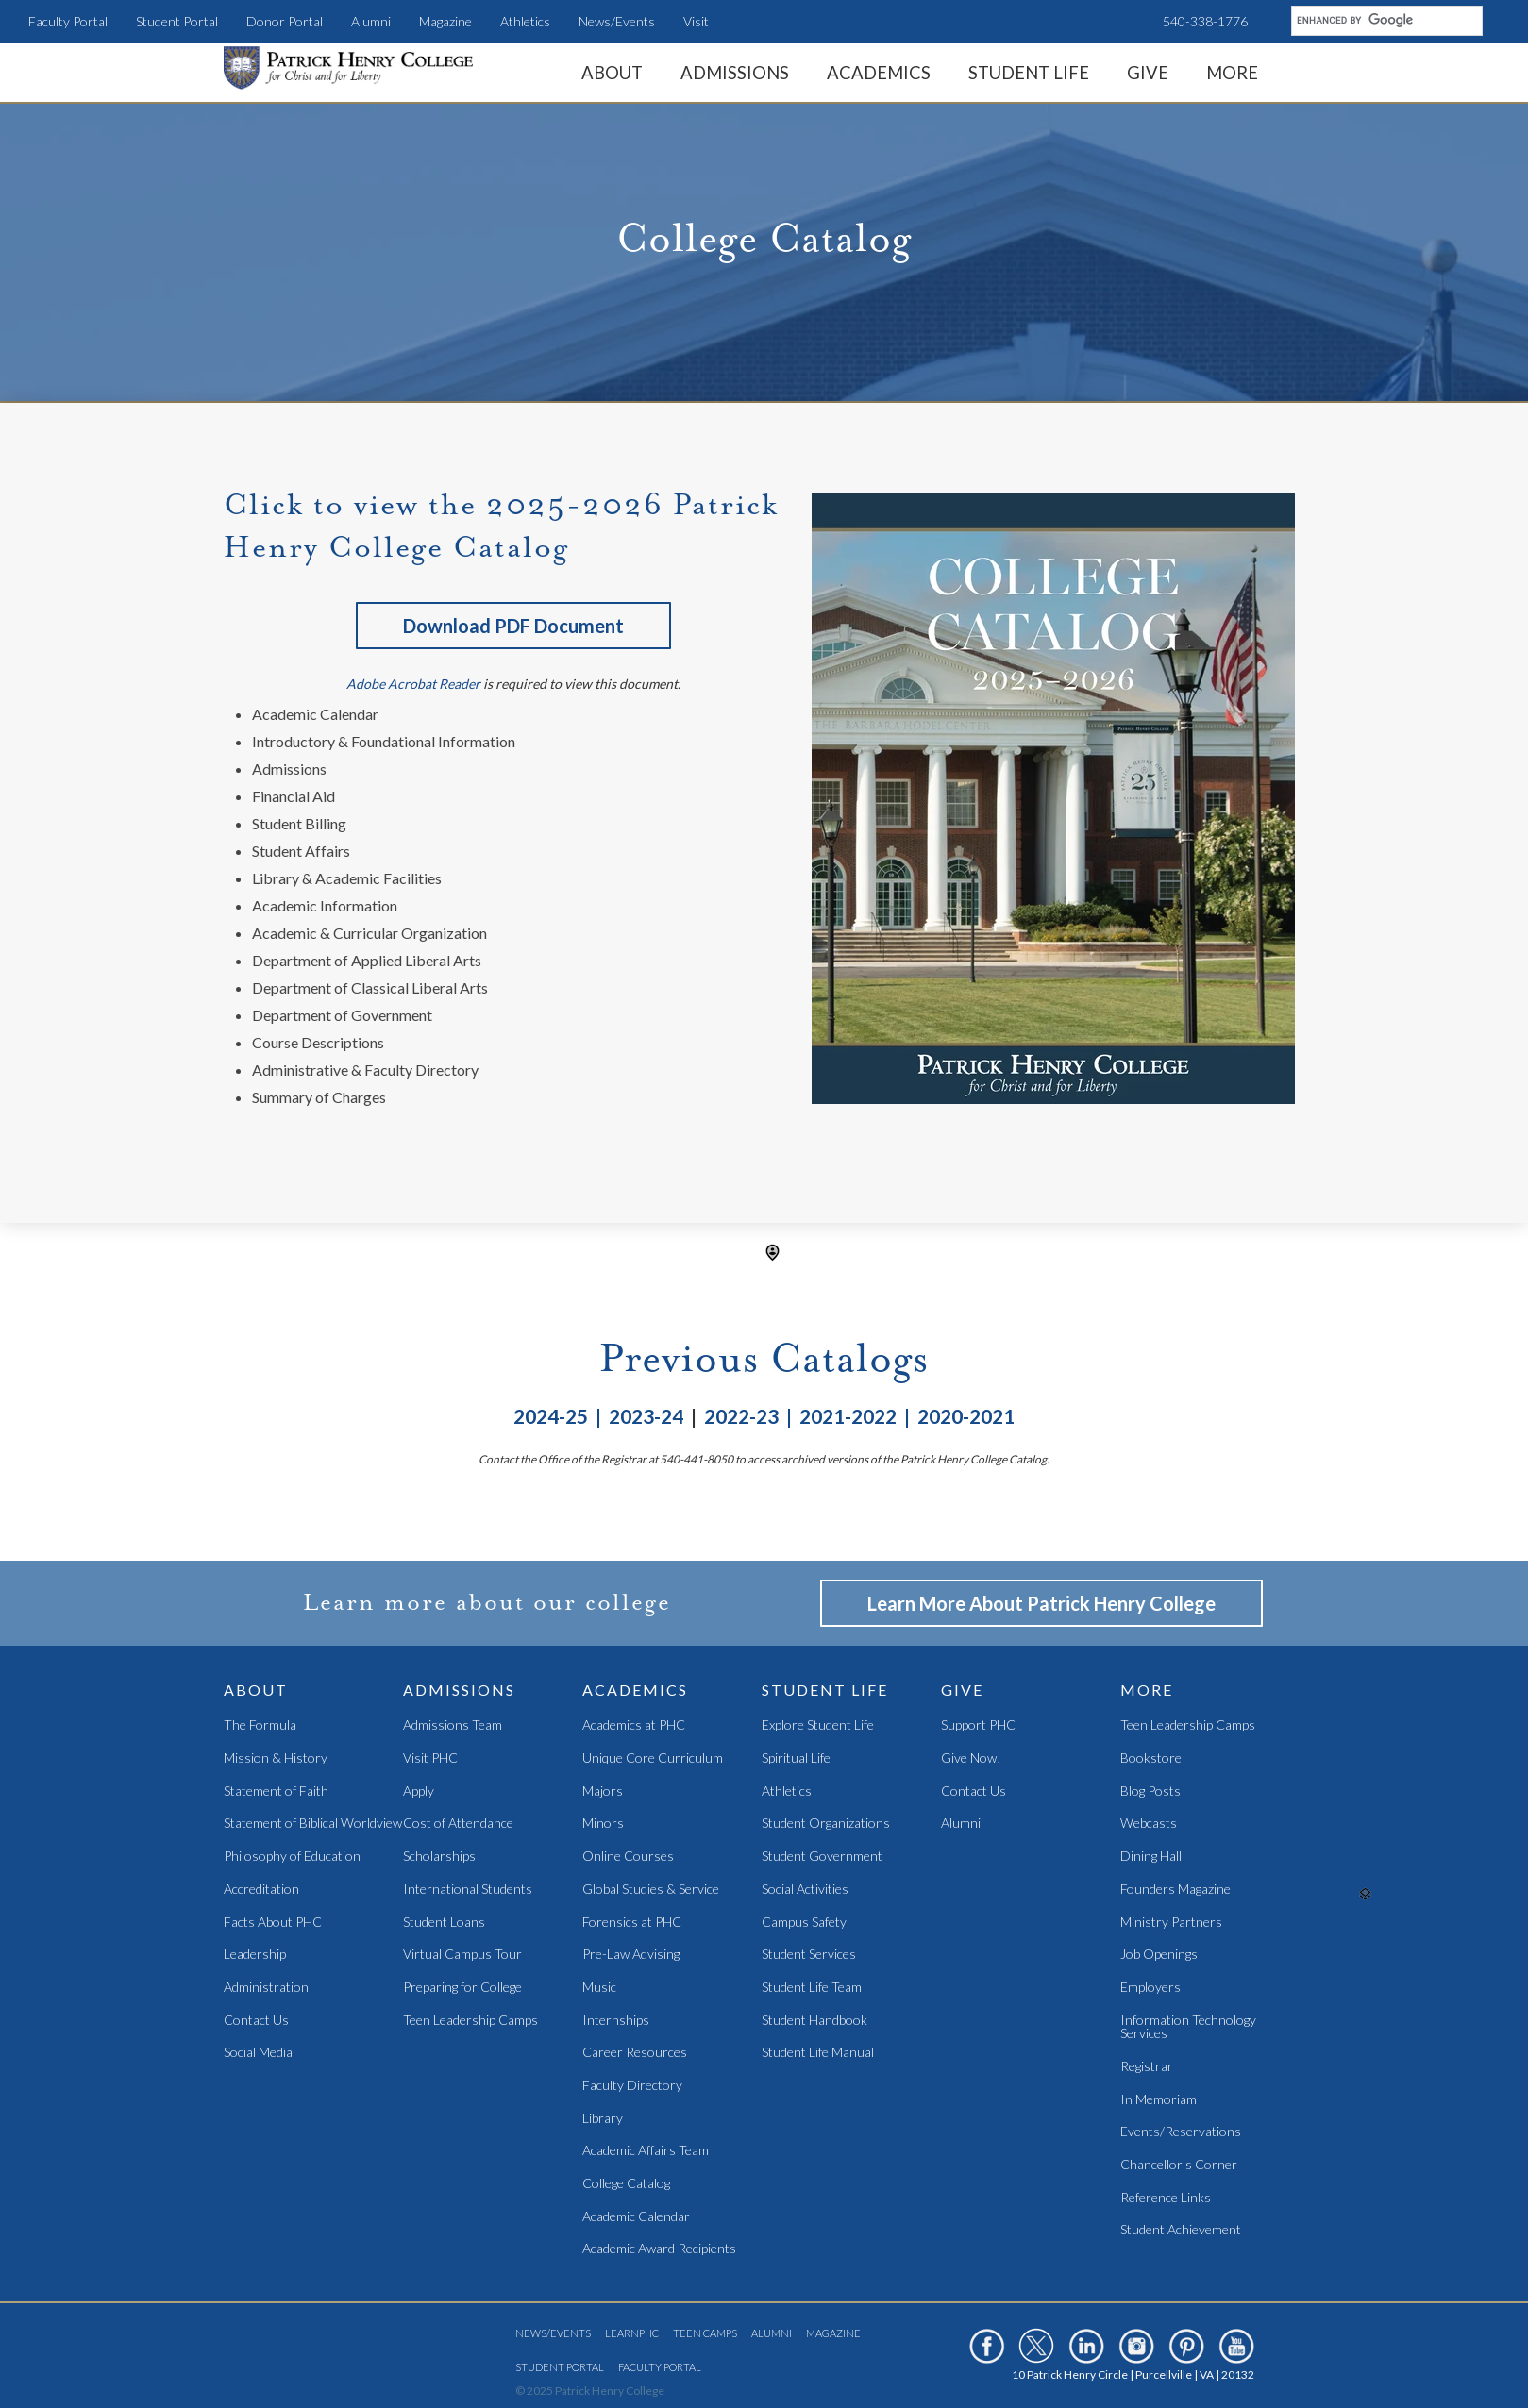  Describe the element at coordinates (772, 1252) in the screenshot. I see `view a person's location on the map` at that location.